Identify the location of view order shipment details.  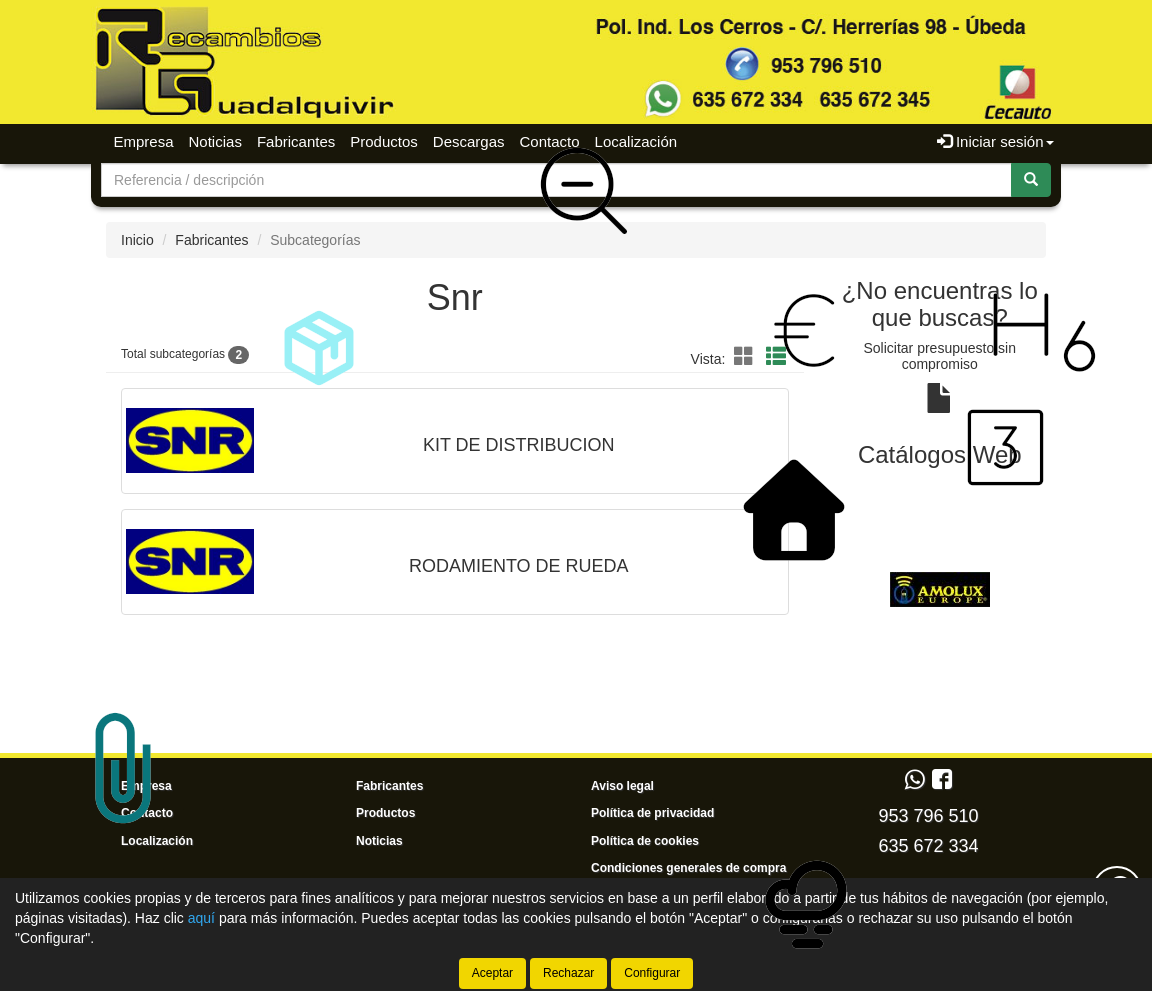
(319, 348).